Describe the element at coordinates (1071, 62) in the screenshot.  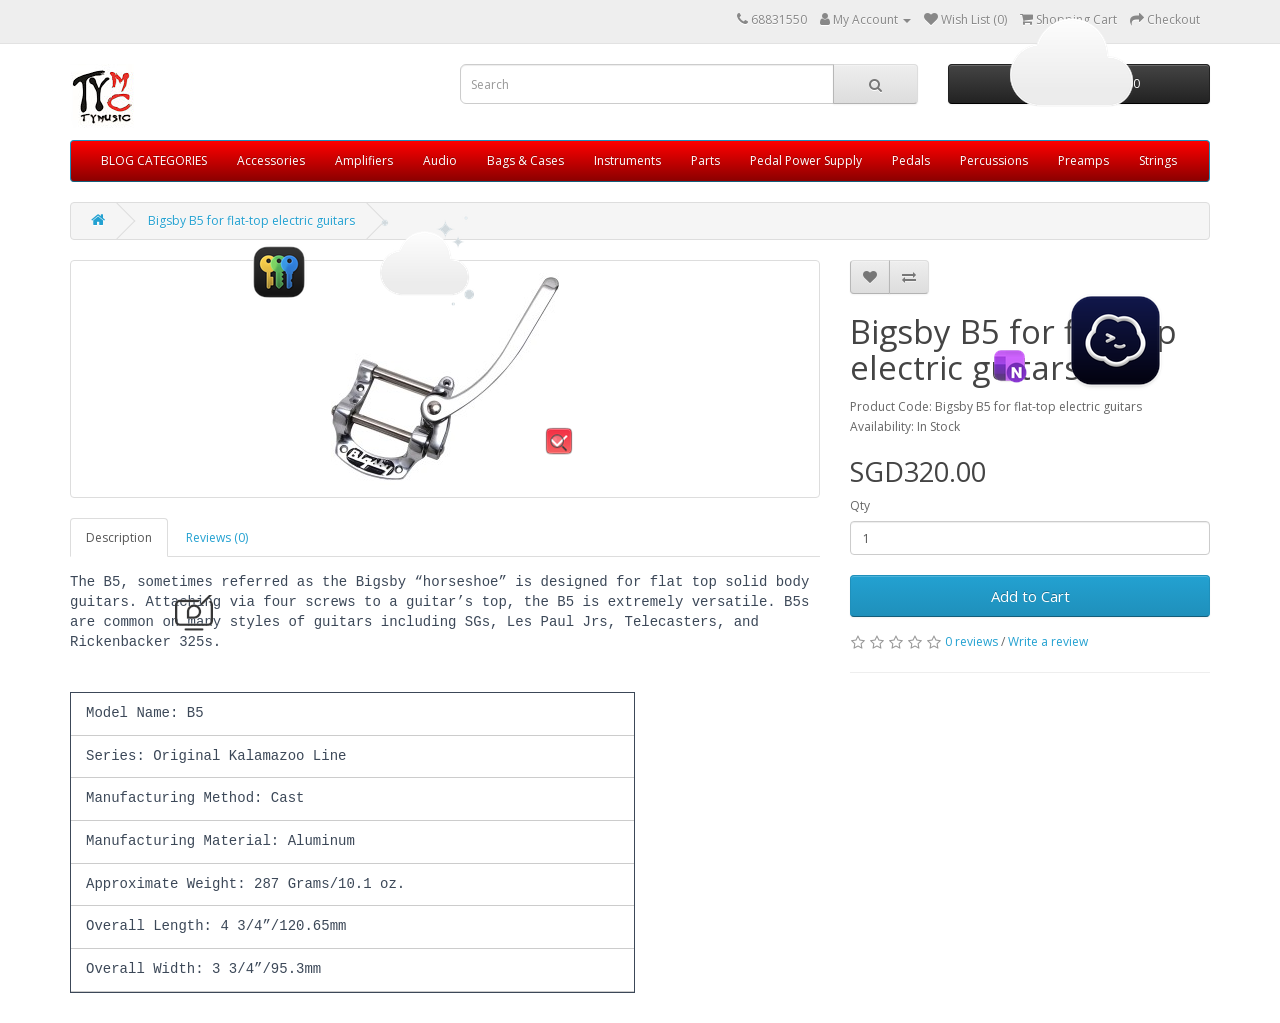
I see `indicates overcast or cloudy weather conditions` at that location.